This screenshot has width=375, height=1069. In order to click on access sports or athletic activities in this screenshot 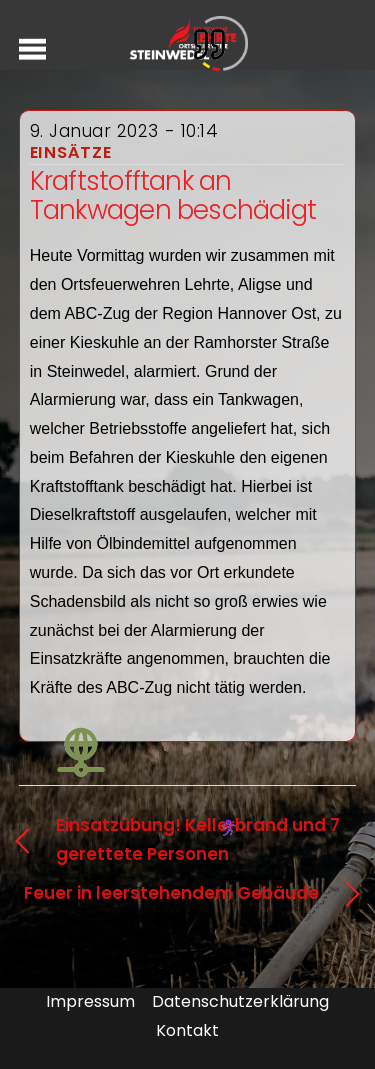, I will do `click(228, 827)`.